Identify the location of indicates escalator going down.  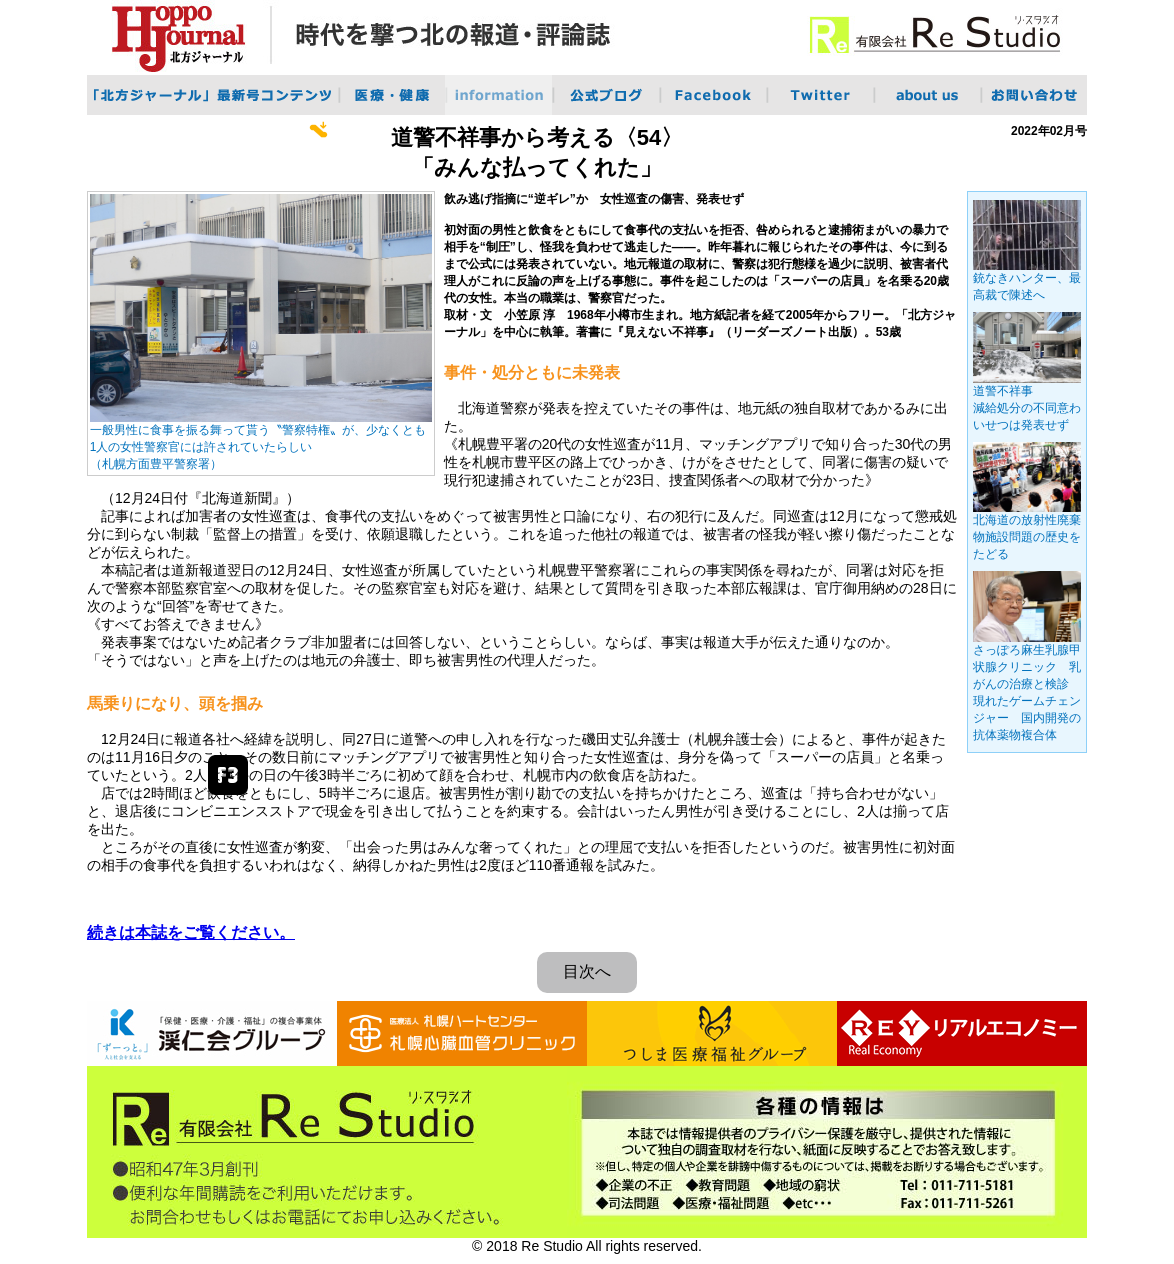
(318, 129).